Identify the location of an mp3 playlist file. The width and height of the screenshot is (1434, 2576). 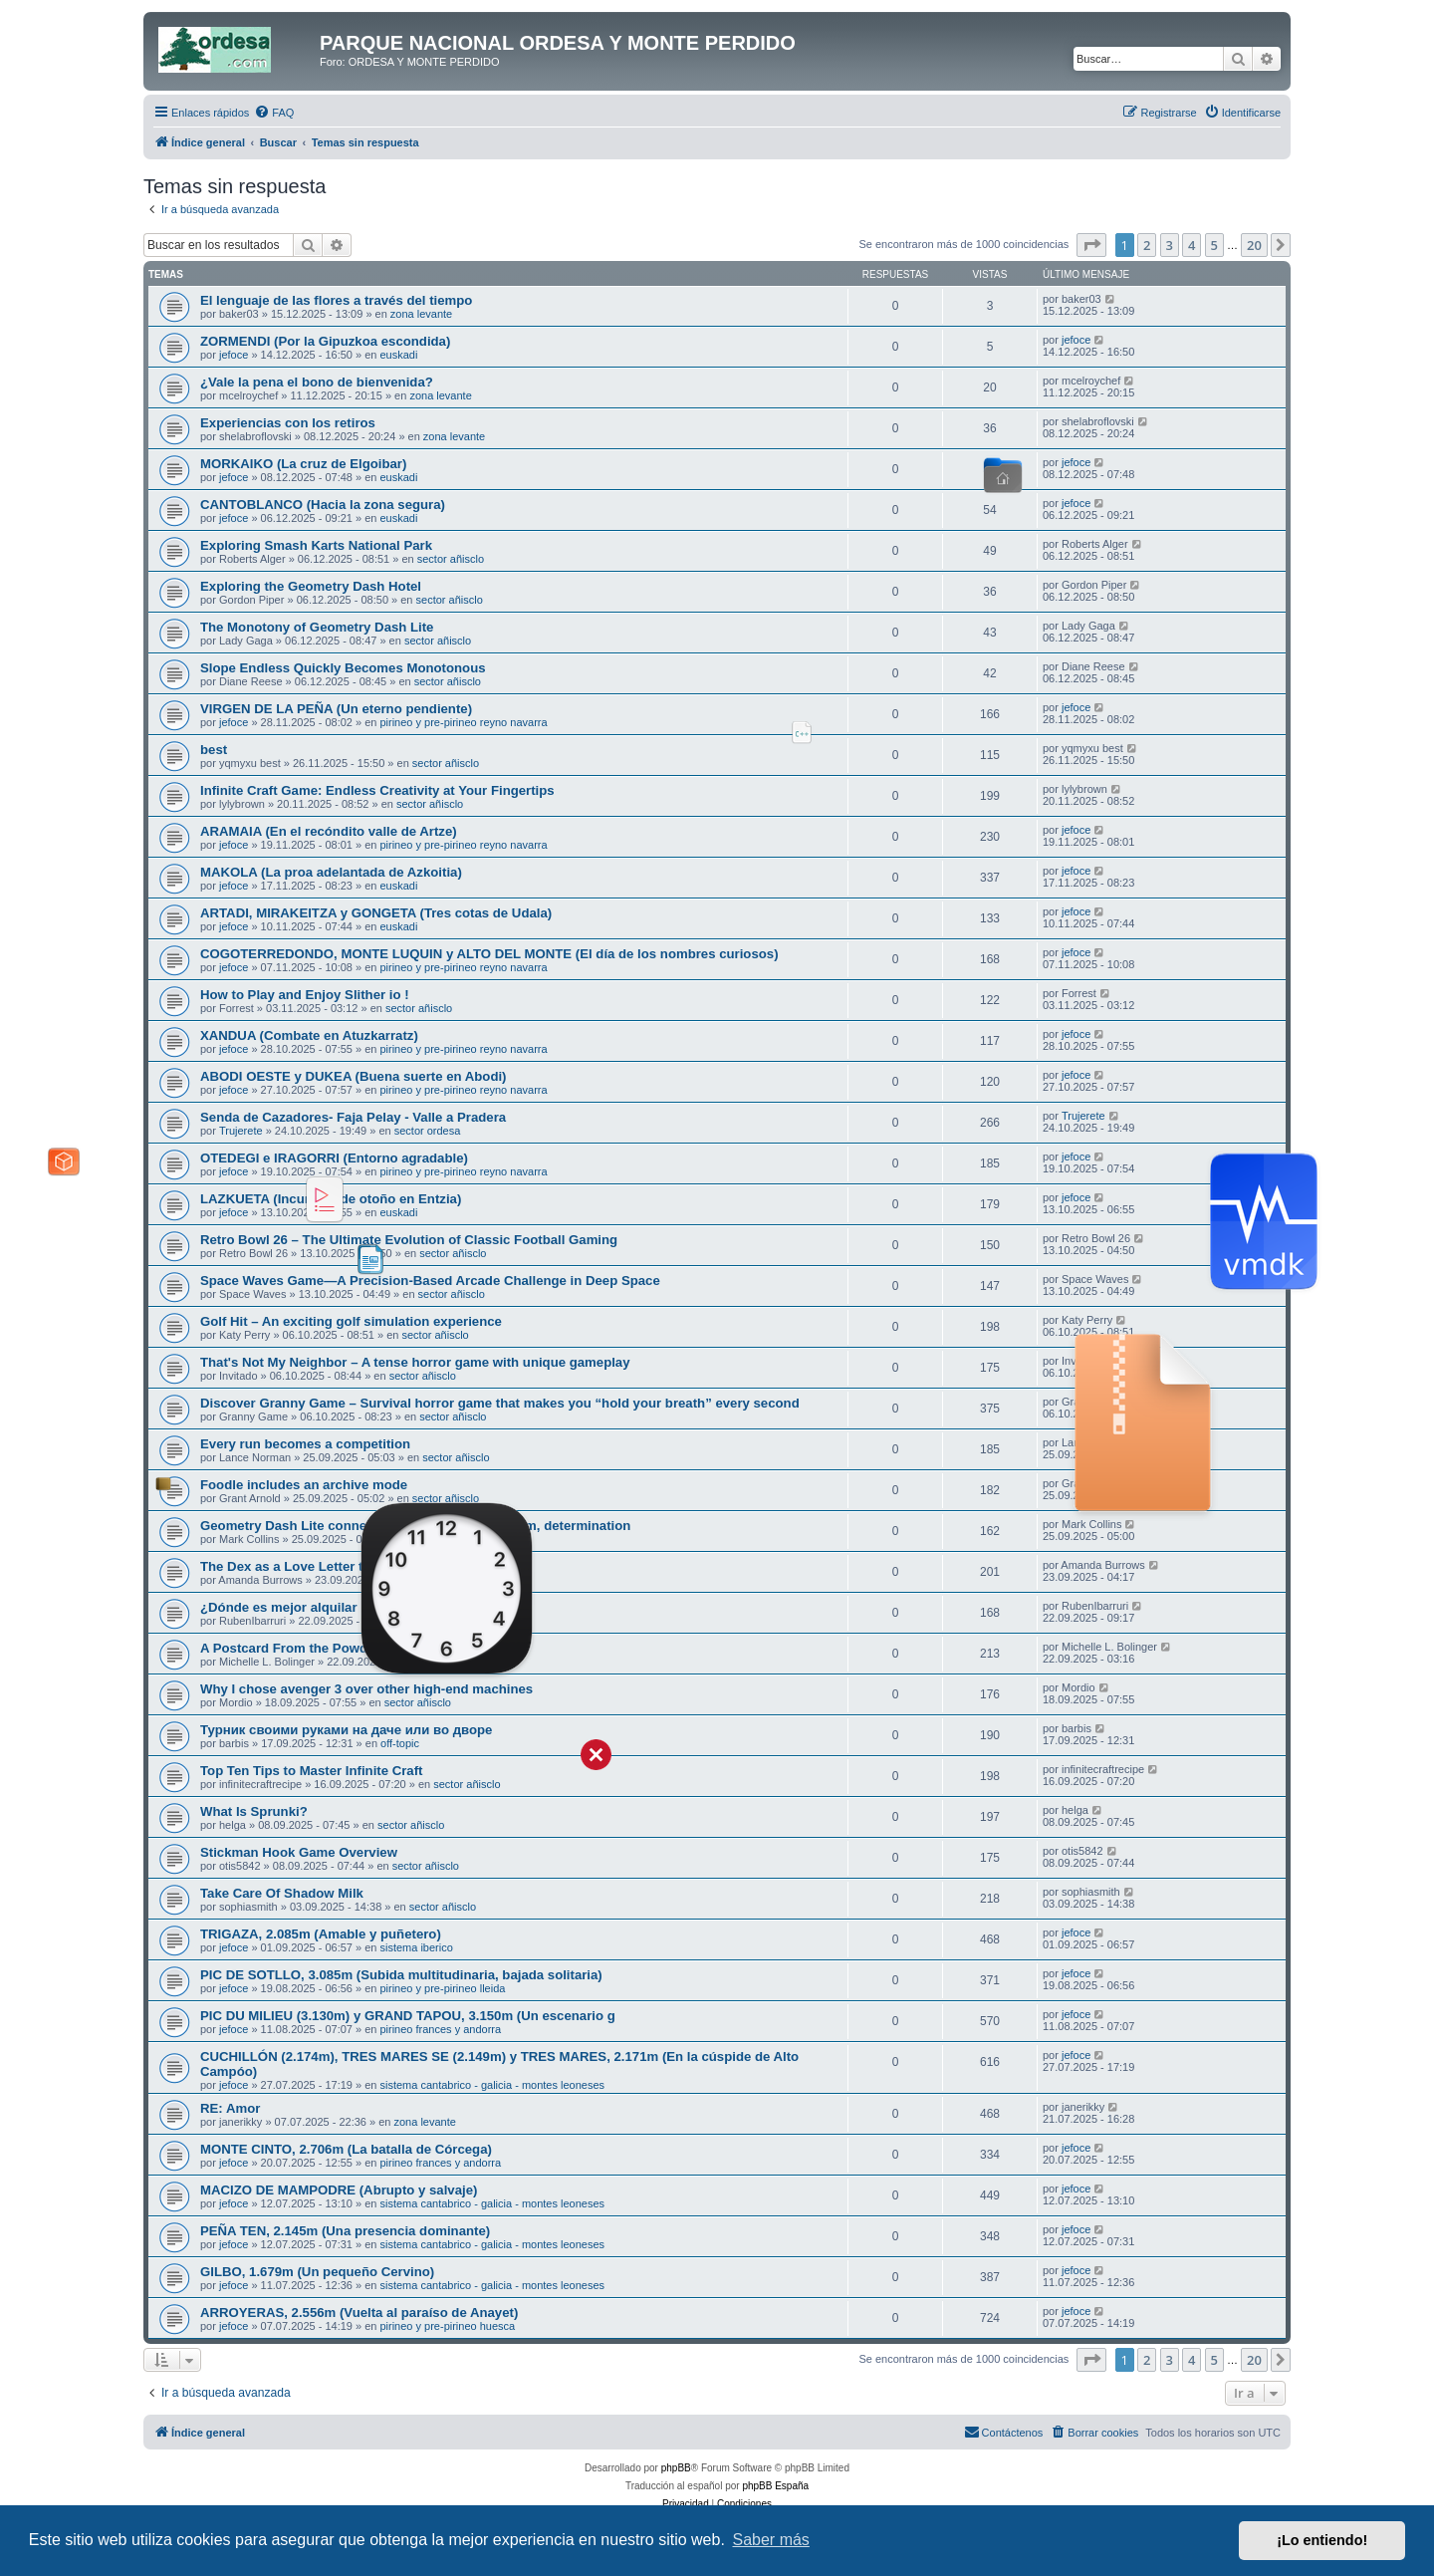
(325, 1199).